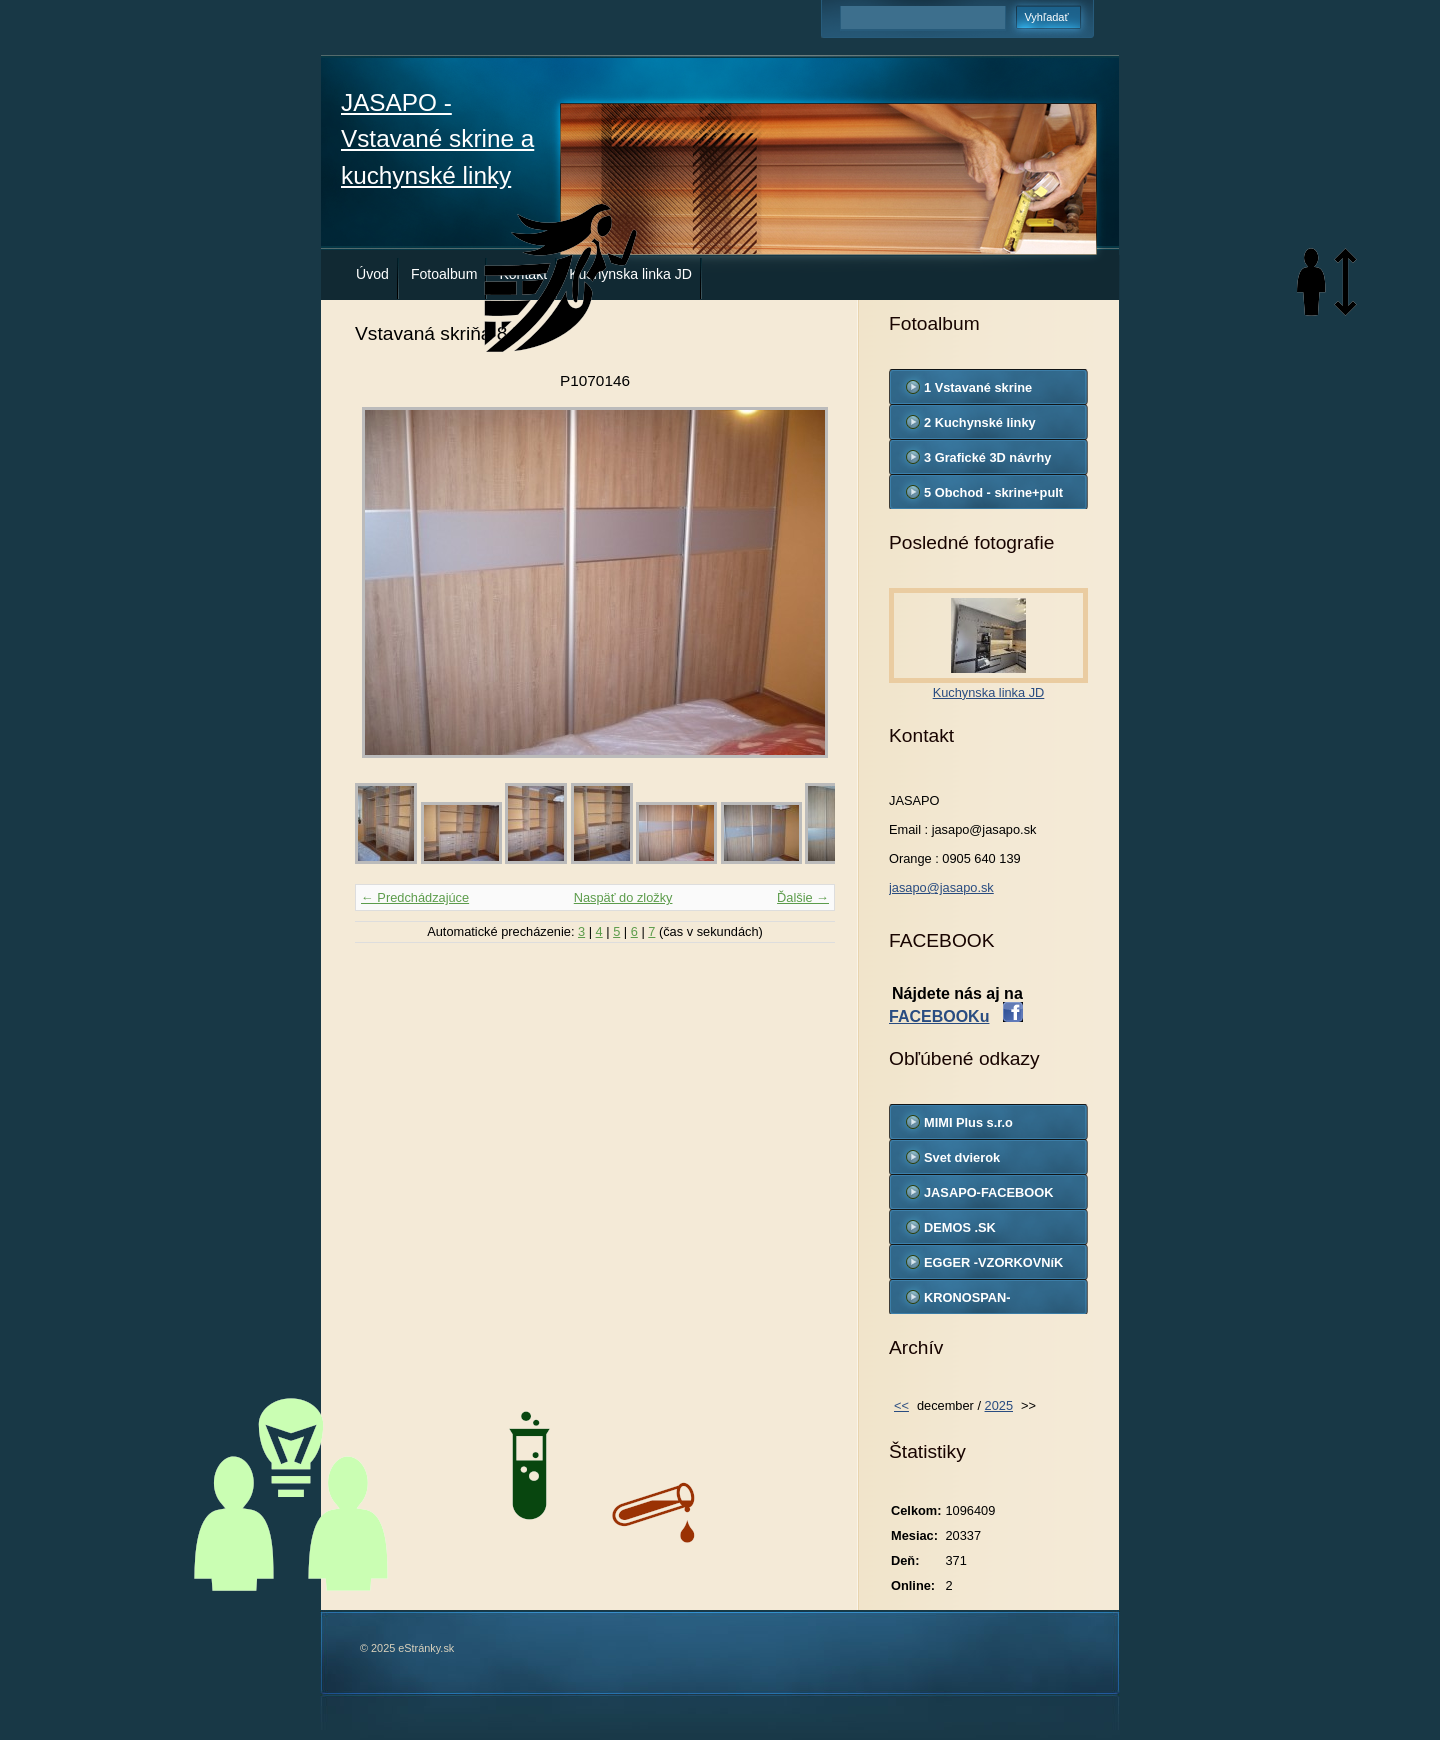 This screenshot has height=1740, width=1440. Describe the element at coordinates (560, 275) in the screenshot. I see `represents a leader or prominent figure in a game` at that location.